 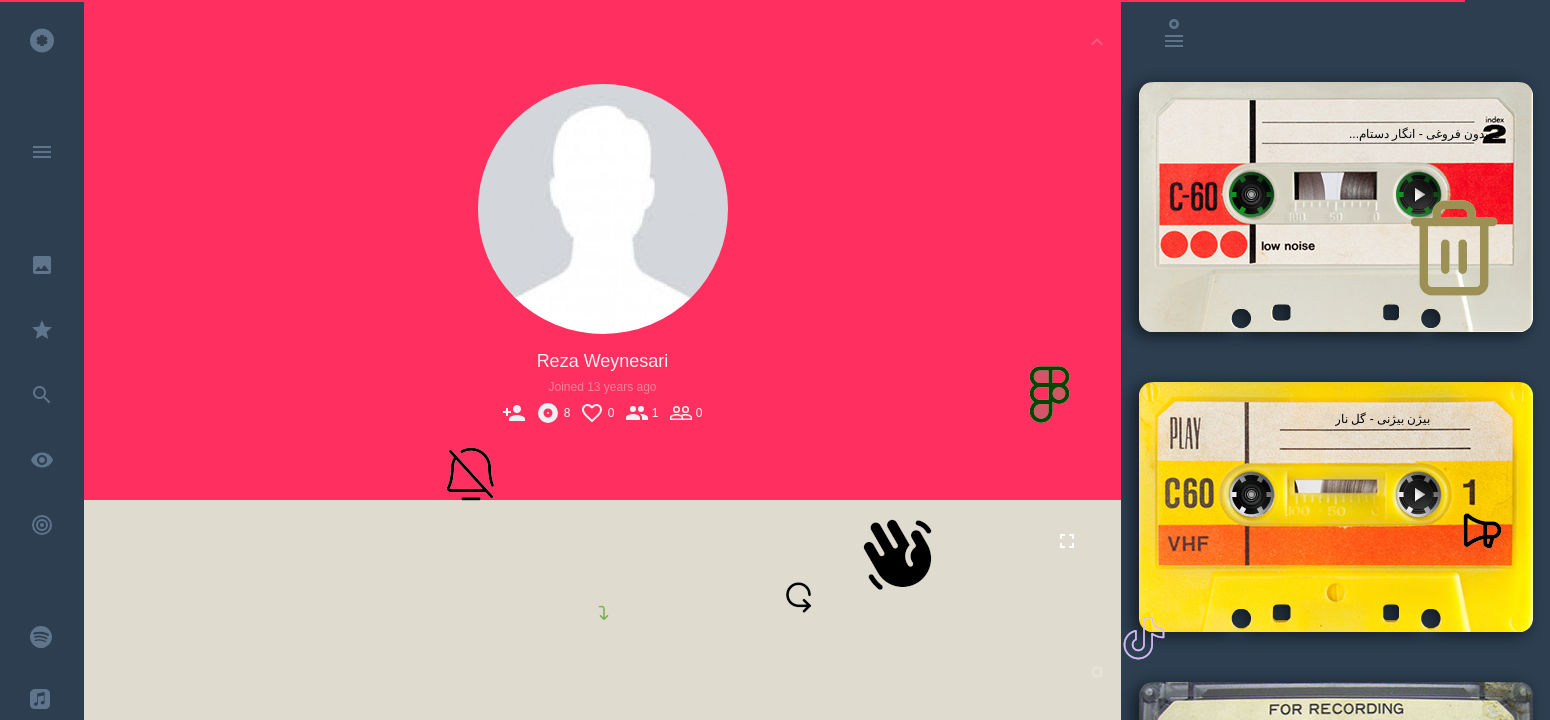 What do you see at coordinates (1048, 393) in the screenshot?
I see `open figma design file` at bounding box center [1048, 393].